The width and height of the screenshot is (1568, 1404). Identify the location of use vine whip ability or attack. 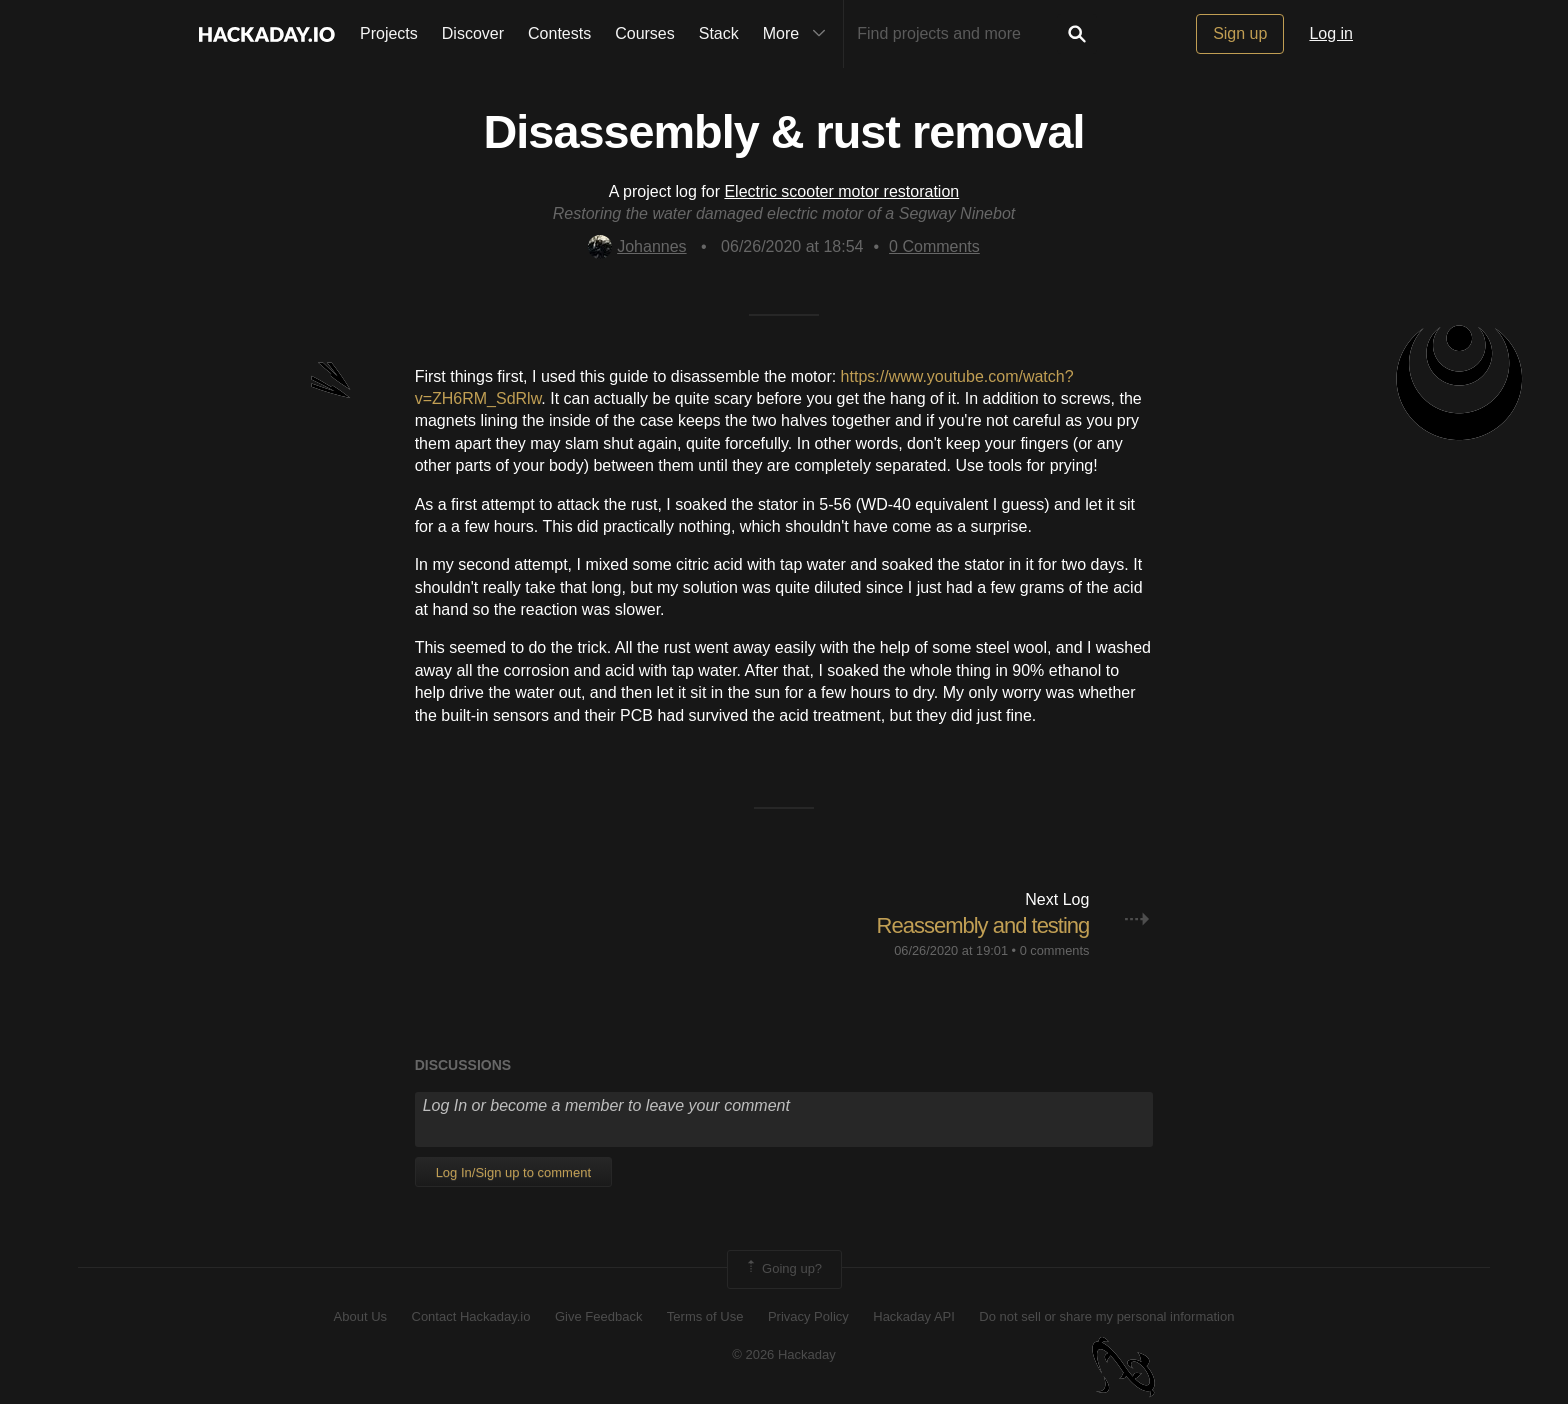
(1123, 1366).